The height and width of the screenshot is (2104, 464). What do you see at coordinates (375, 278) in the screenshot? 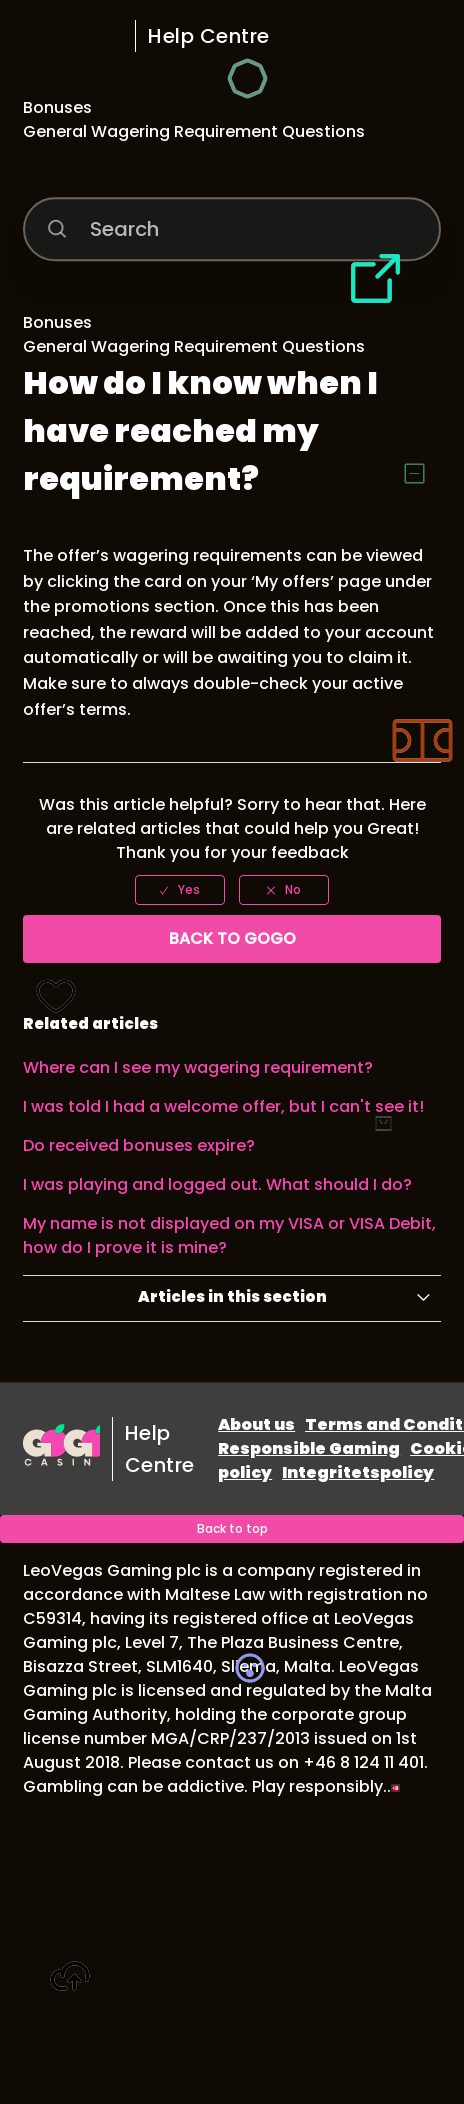
I see `open link in a new window or tab` at bounding box center [375, 278].